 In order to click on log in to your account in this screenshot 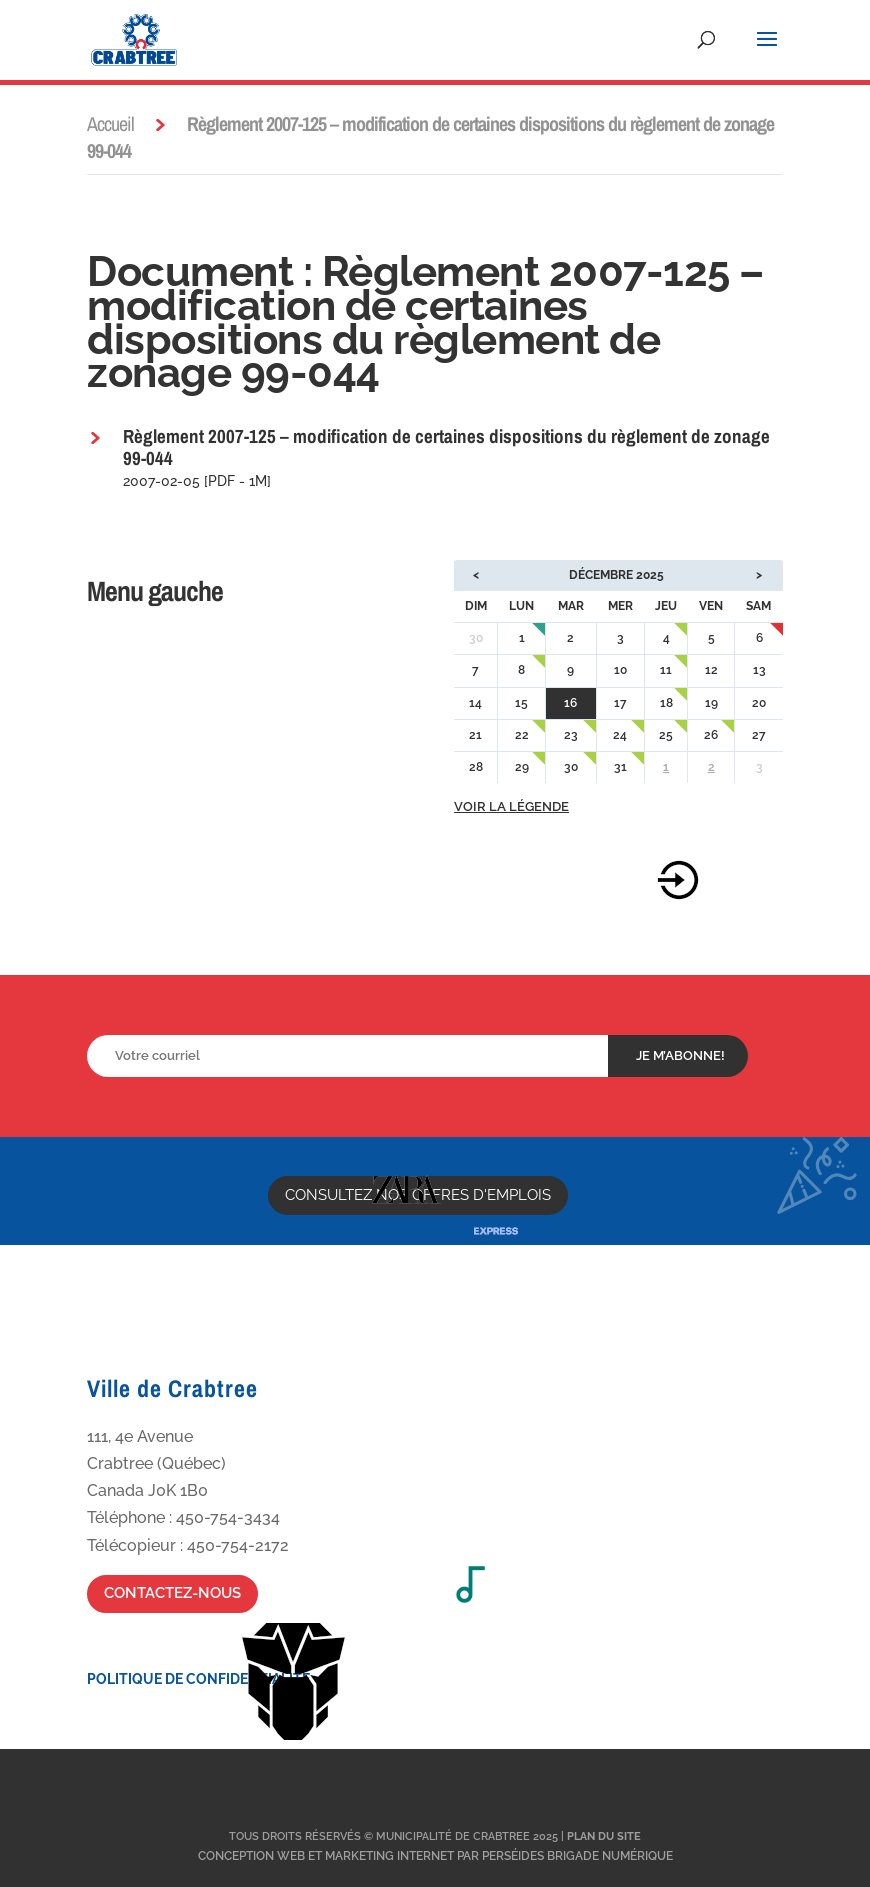, I will do `click(679, 880)`.